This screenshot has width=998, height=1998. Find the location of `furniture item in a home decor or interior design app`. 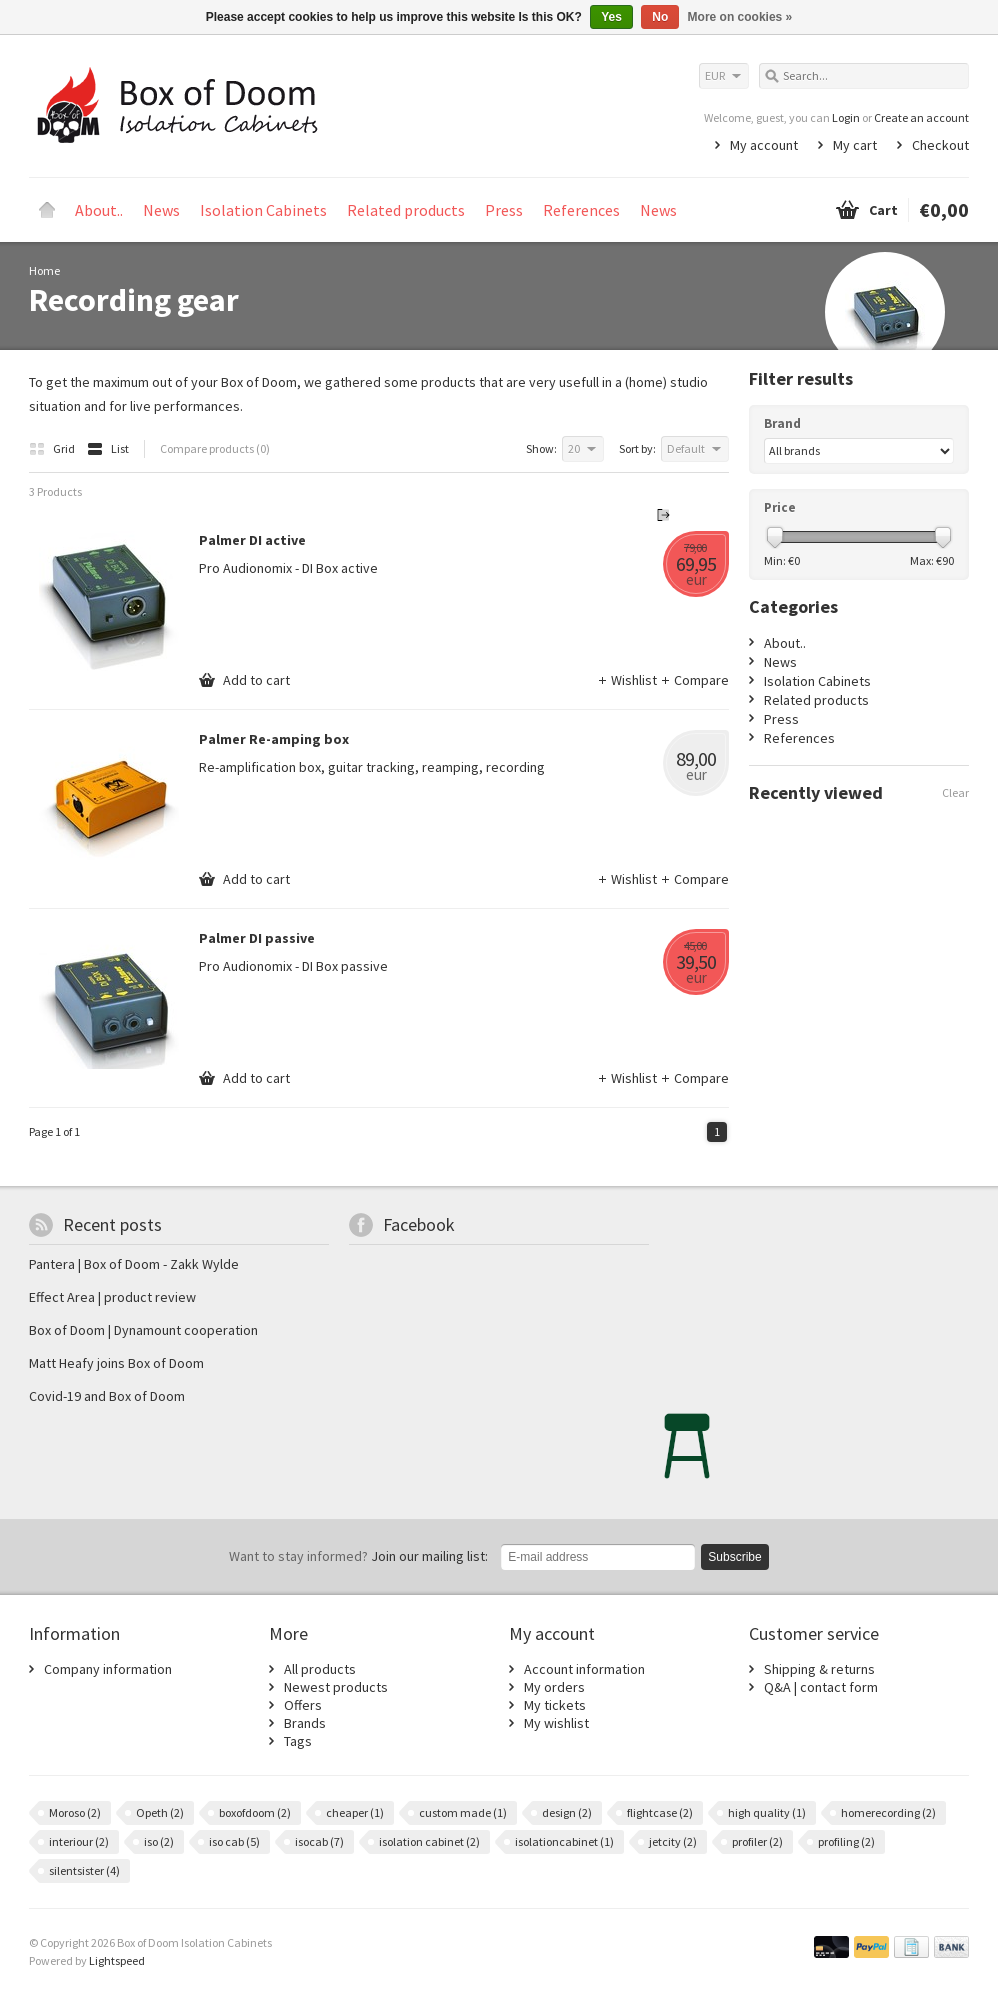

furniture item in a home decor or interior design app is located at coordinates (687, 1446).